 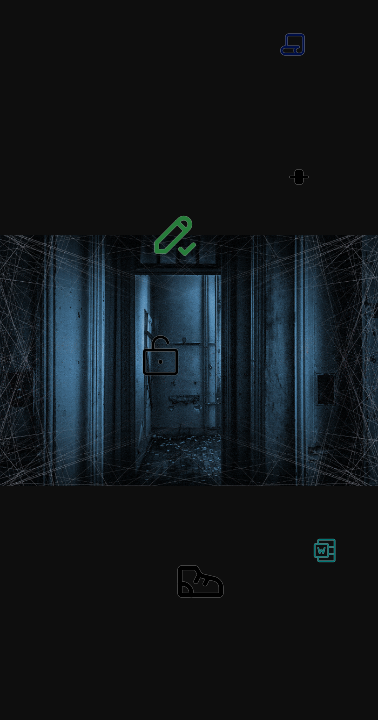 I want to click on view or edit scripts, so click(x=292, y=44).